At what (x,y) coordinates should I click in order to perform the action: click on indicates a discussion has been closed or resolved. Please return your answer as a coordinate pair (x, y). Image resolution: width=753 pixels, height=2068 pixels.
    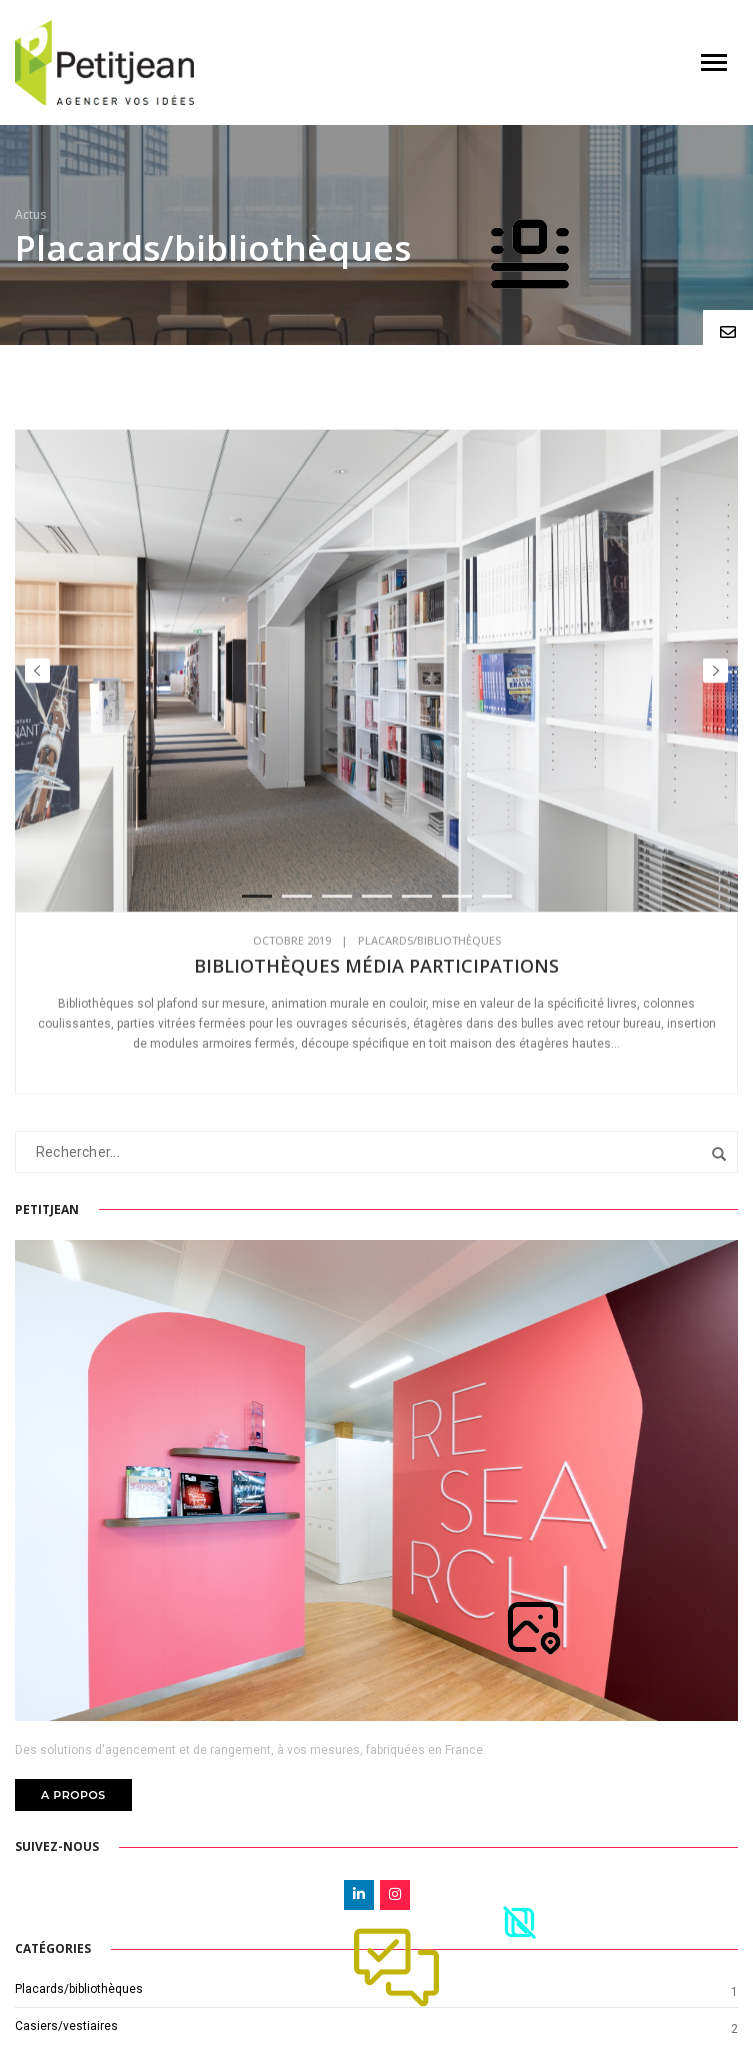
    Looking at the image, I should click on (396, 1967).